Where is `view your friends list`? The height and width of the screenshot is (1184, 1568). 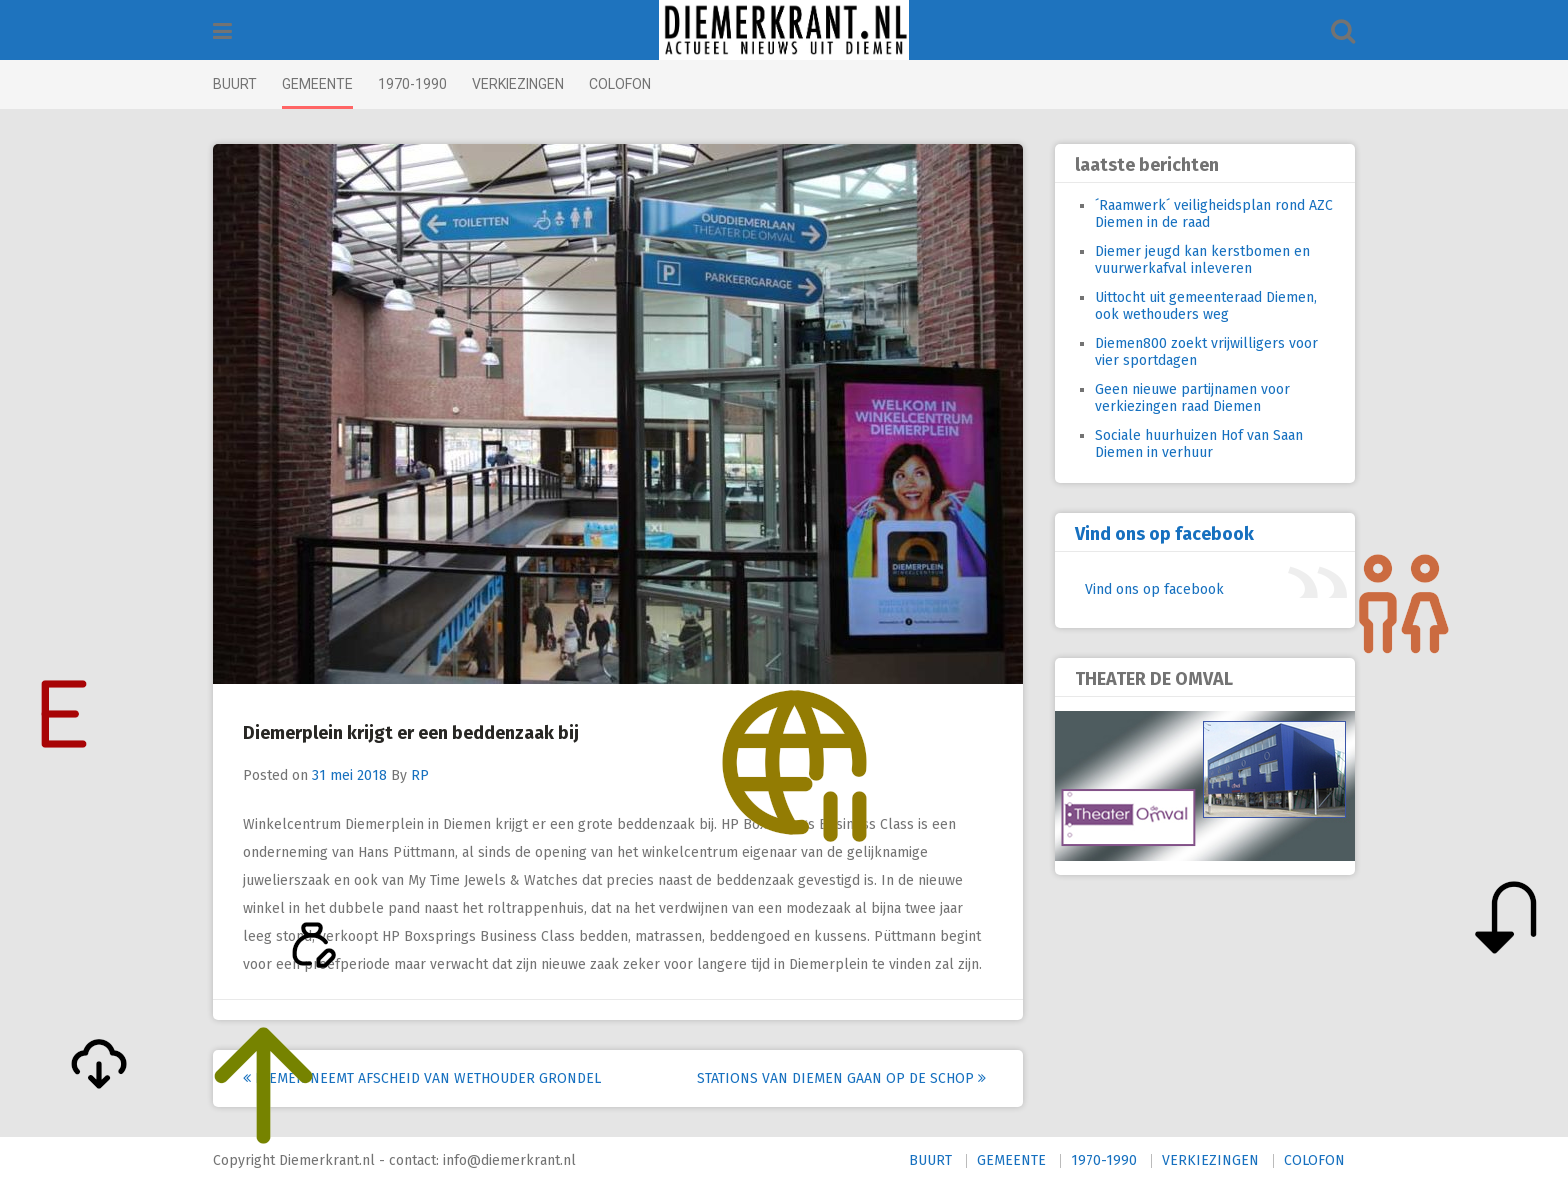
view your friends list is located at coordinates (1401, 601).